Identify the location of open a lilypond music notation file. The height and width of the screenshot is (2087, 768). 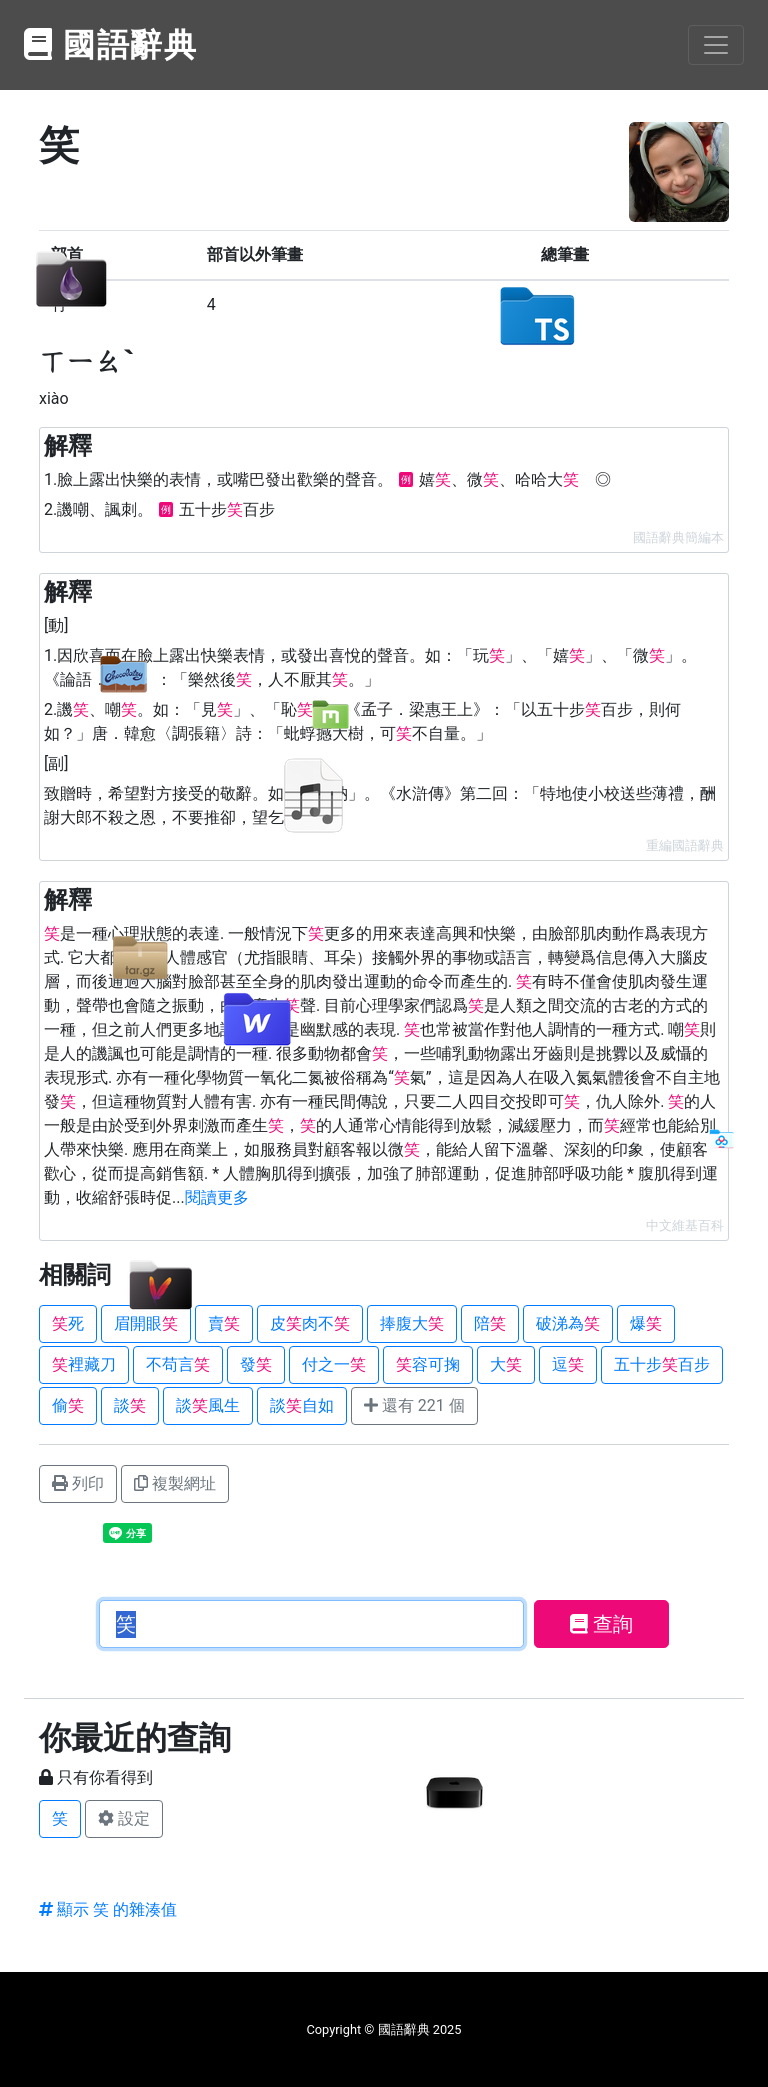
(313, 795).